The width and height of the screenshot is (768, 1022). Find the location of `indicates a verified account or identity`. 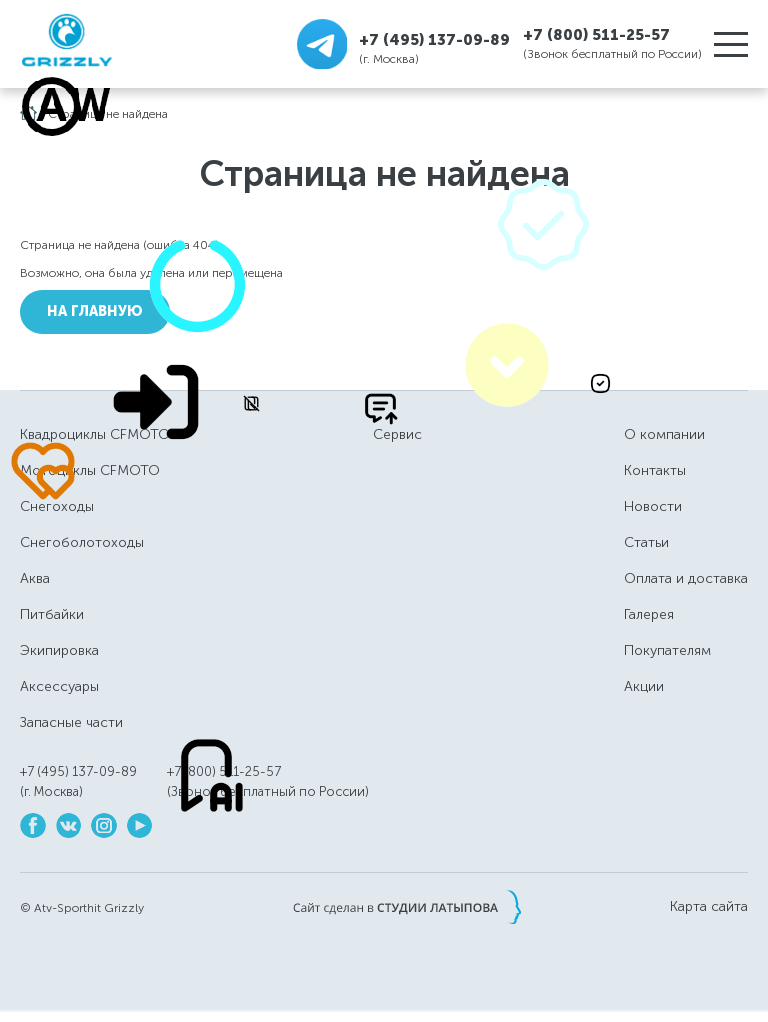

indicates a verified account or identity is located at coordinates (543, 224).